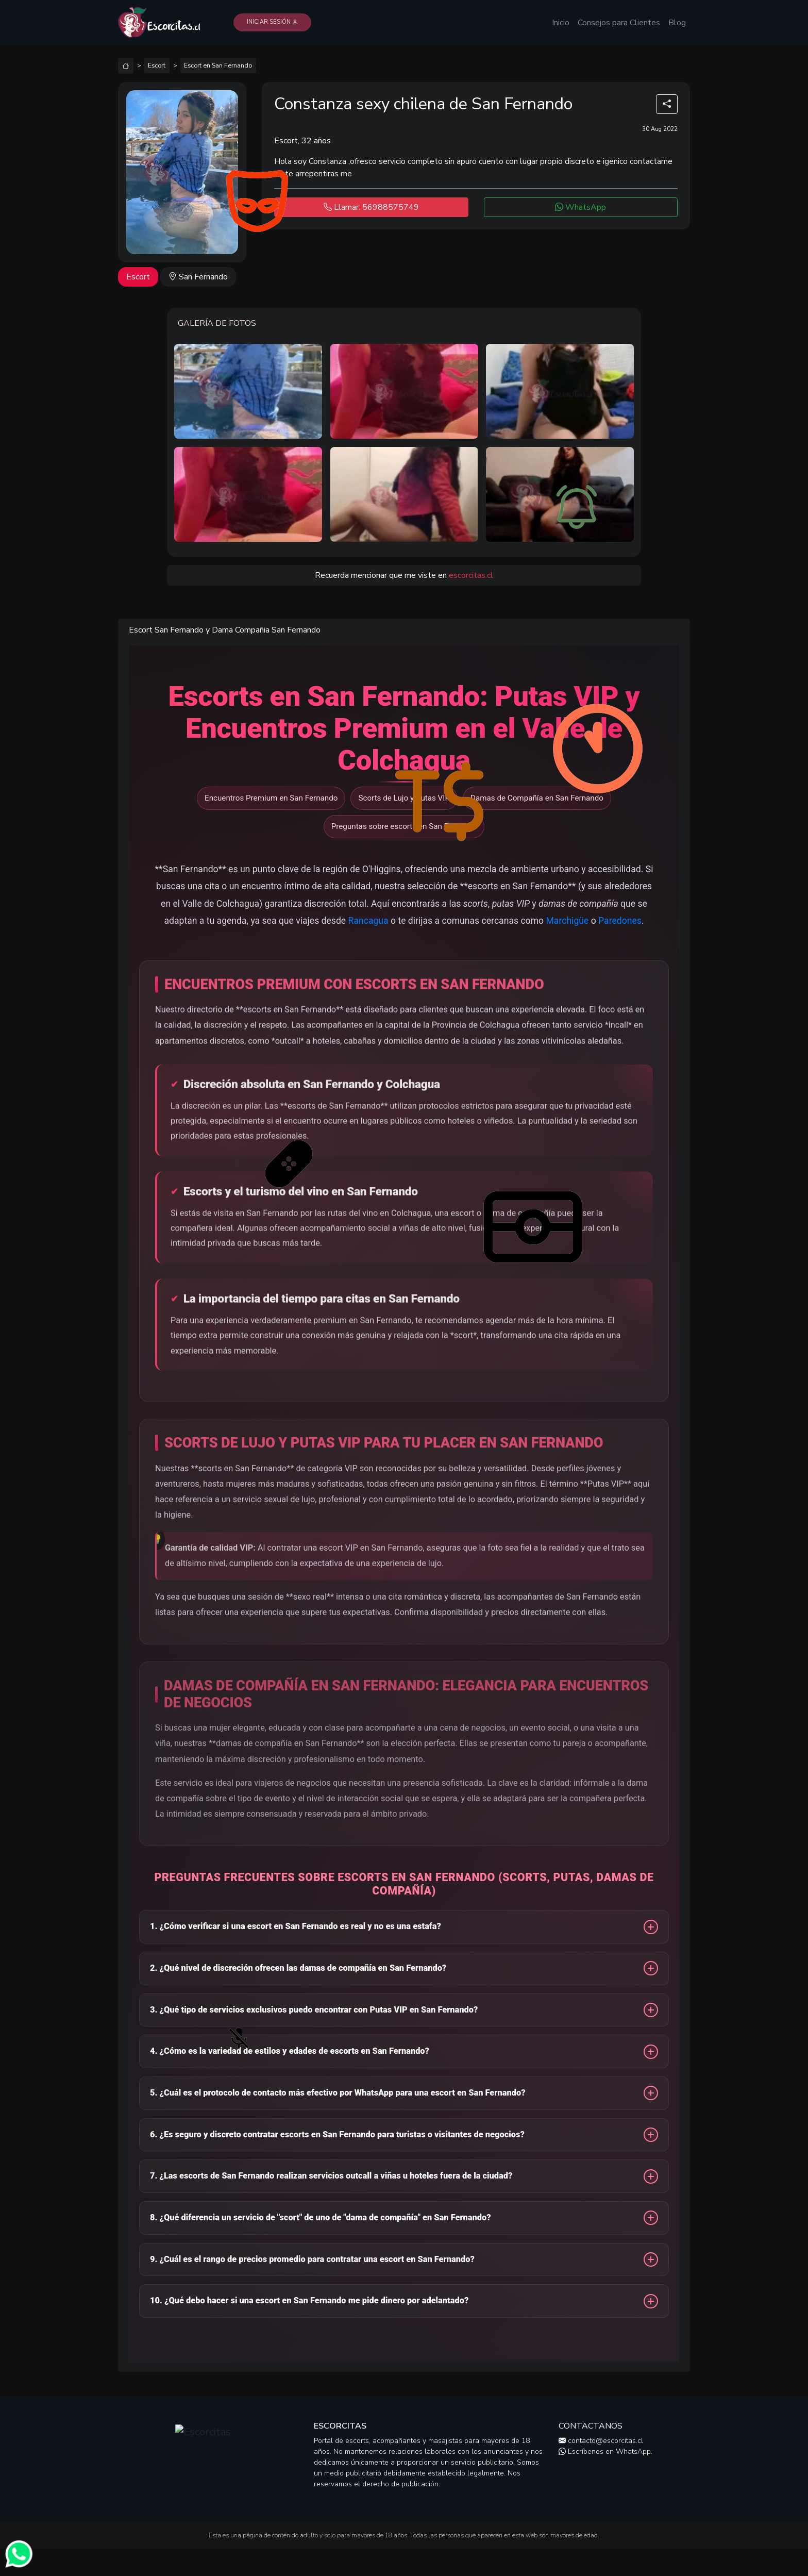 The image size is (808, 2576). What do you see at coordinates (533, 1227) in the screenshot?
I see `access electronic passport or travel documents` at bounding box center [533, 1227].